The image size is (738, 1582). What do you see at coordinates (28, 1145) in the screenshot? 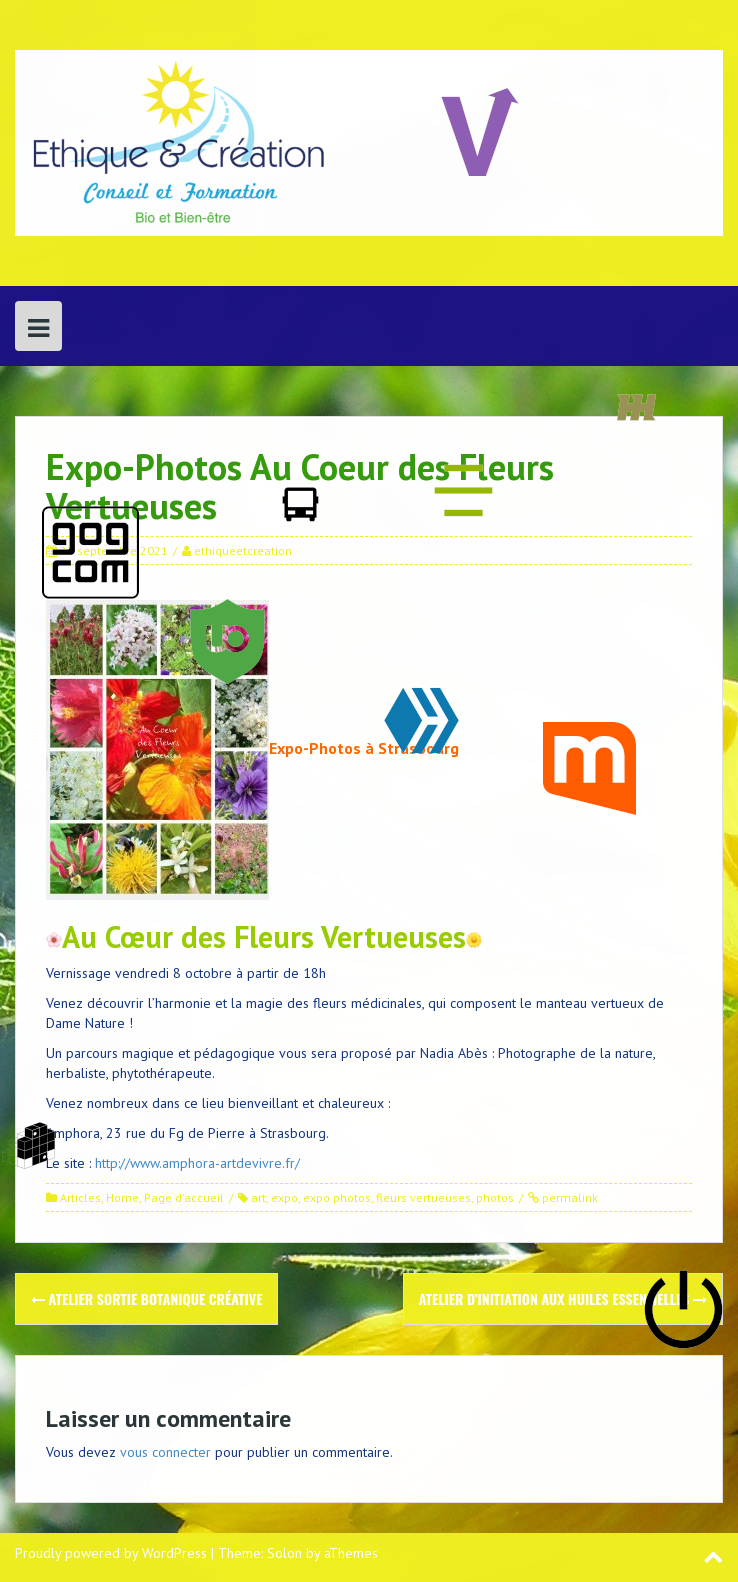
I see `visit the Python Package Index (PyPI) website` at bounding box center [28, 1145].